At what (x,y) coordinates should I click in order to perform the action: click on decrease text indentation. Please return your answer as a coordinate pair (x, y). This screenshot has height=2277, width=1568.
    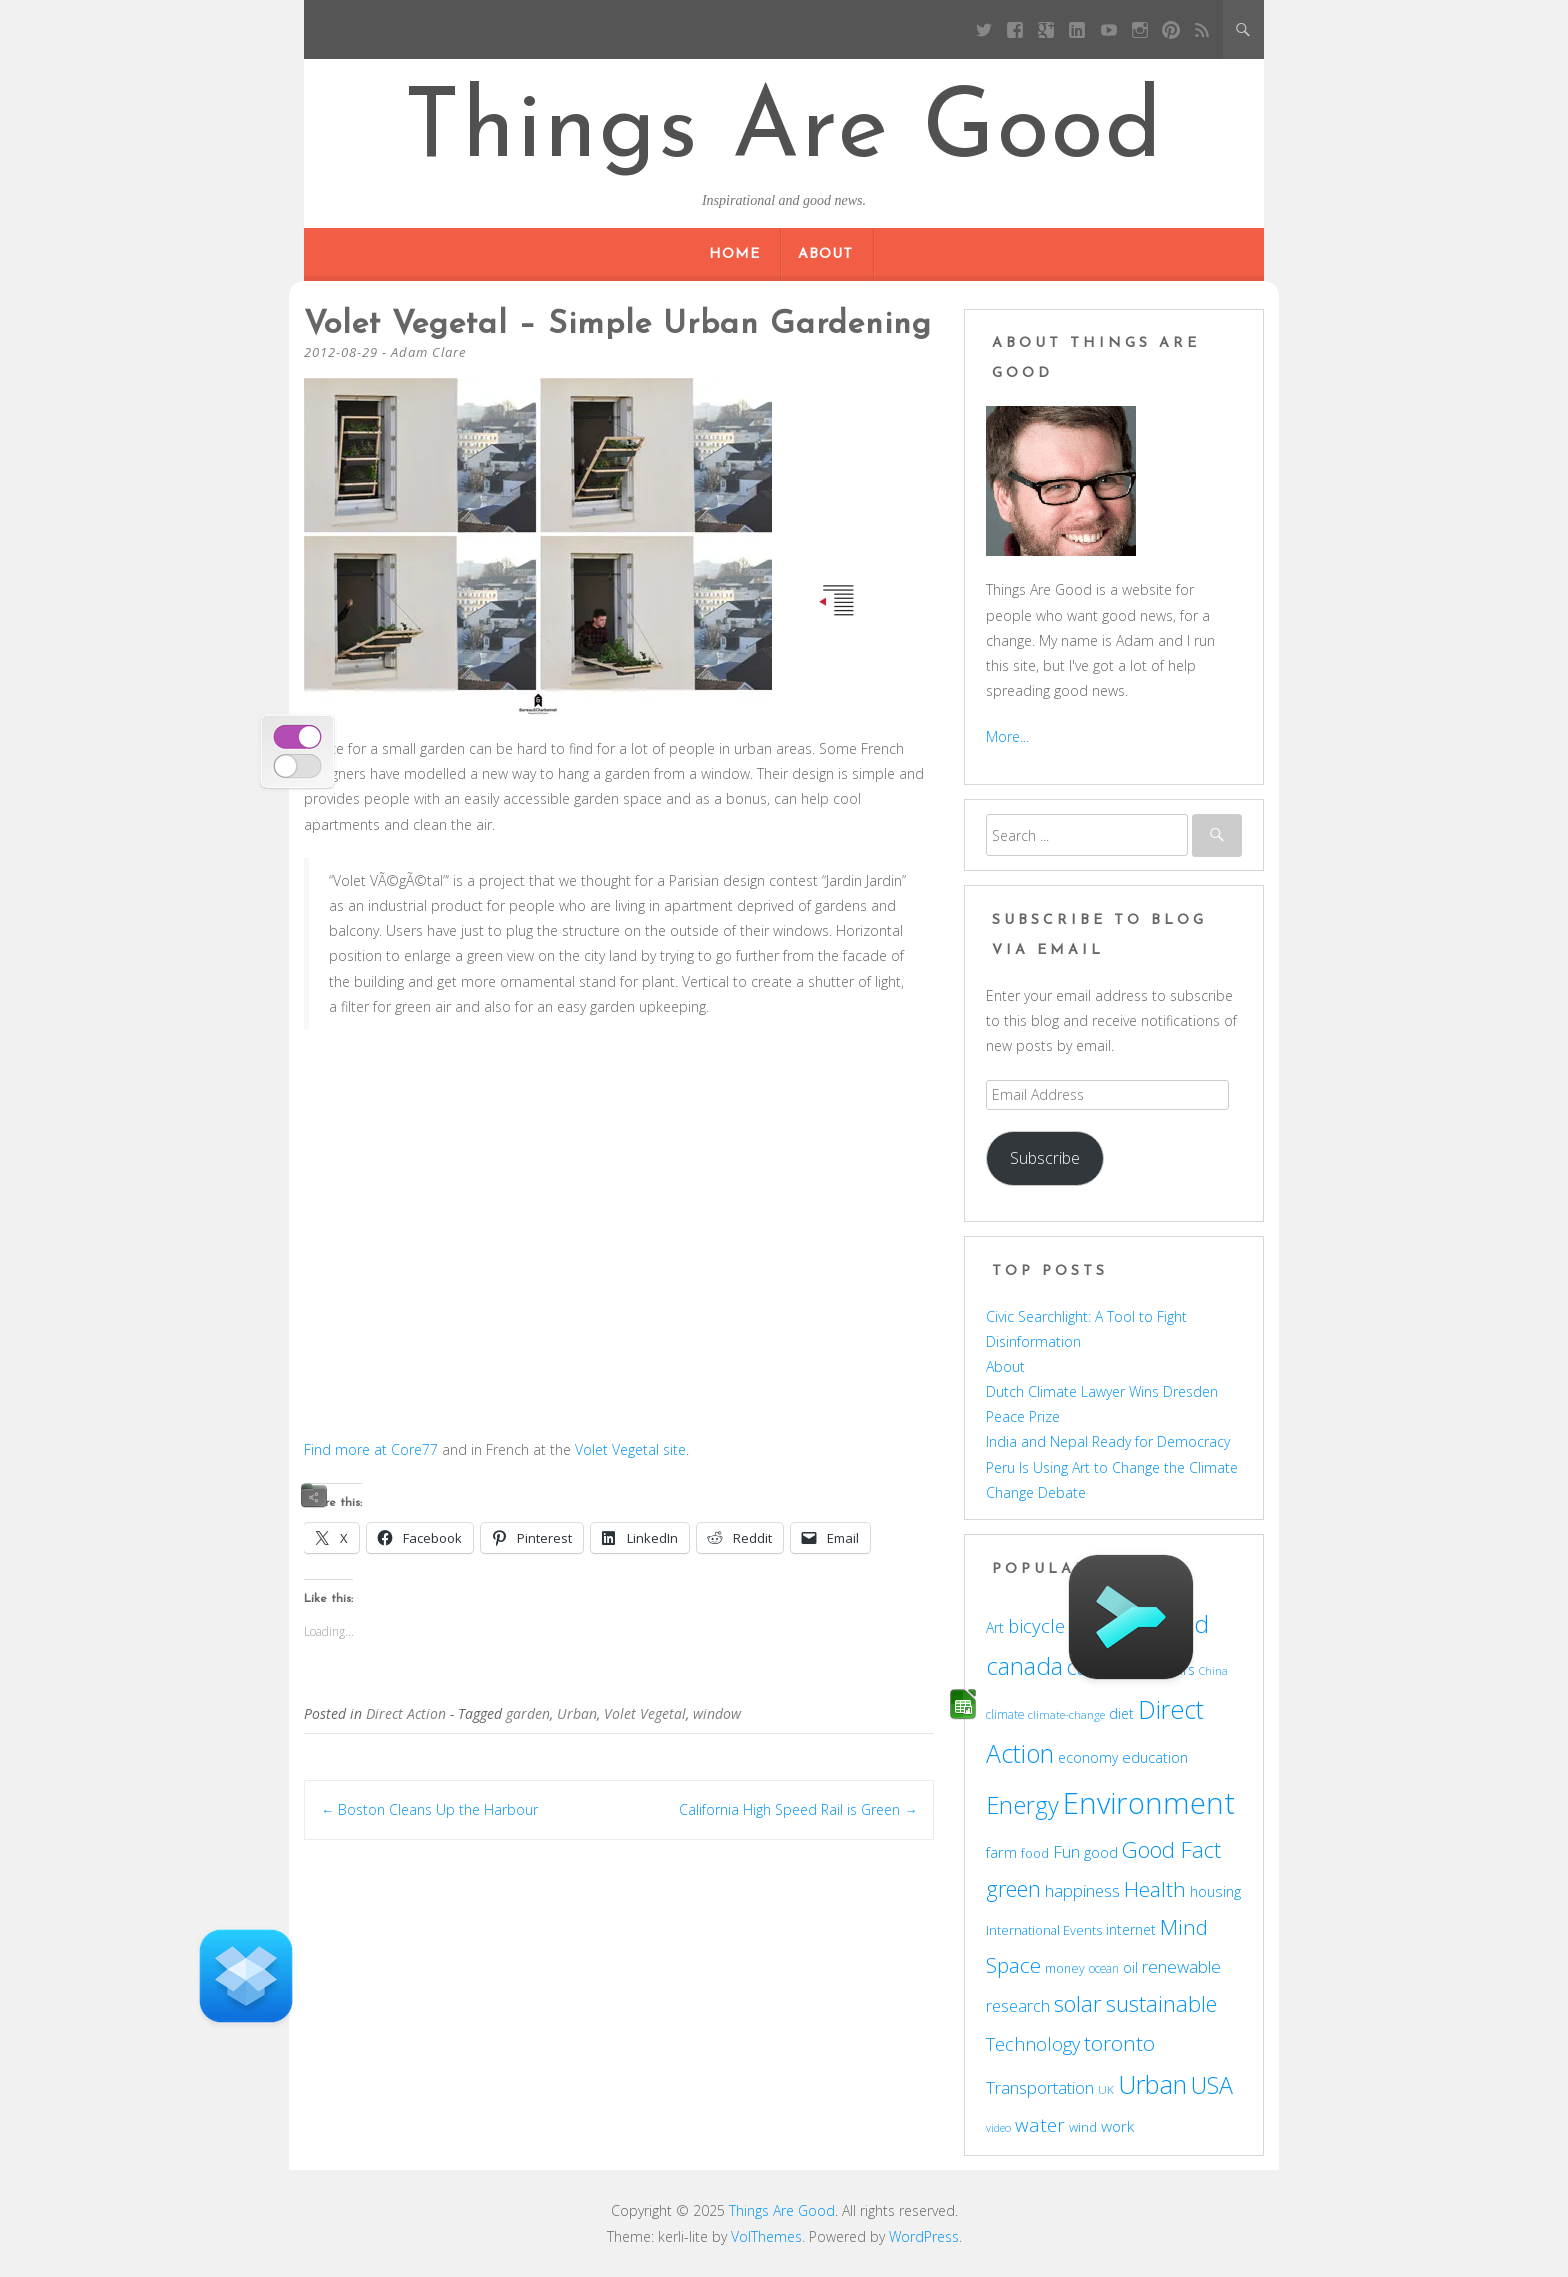
    Looking at the image, I should click on (837, 601).